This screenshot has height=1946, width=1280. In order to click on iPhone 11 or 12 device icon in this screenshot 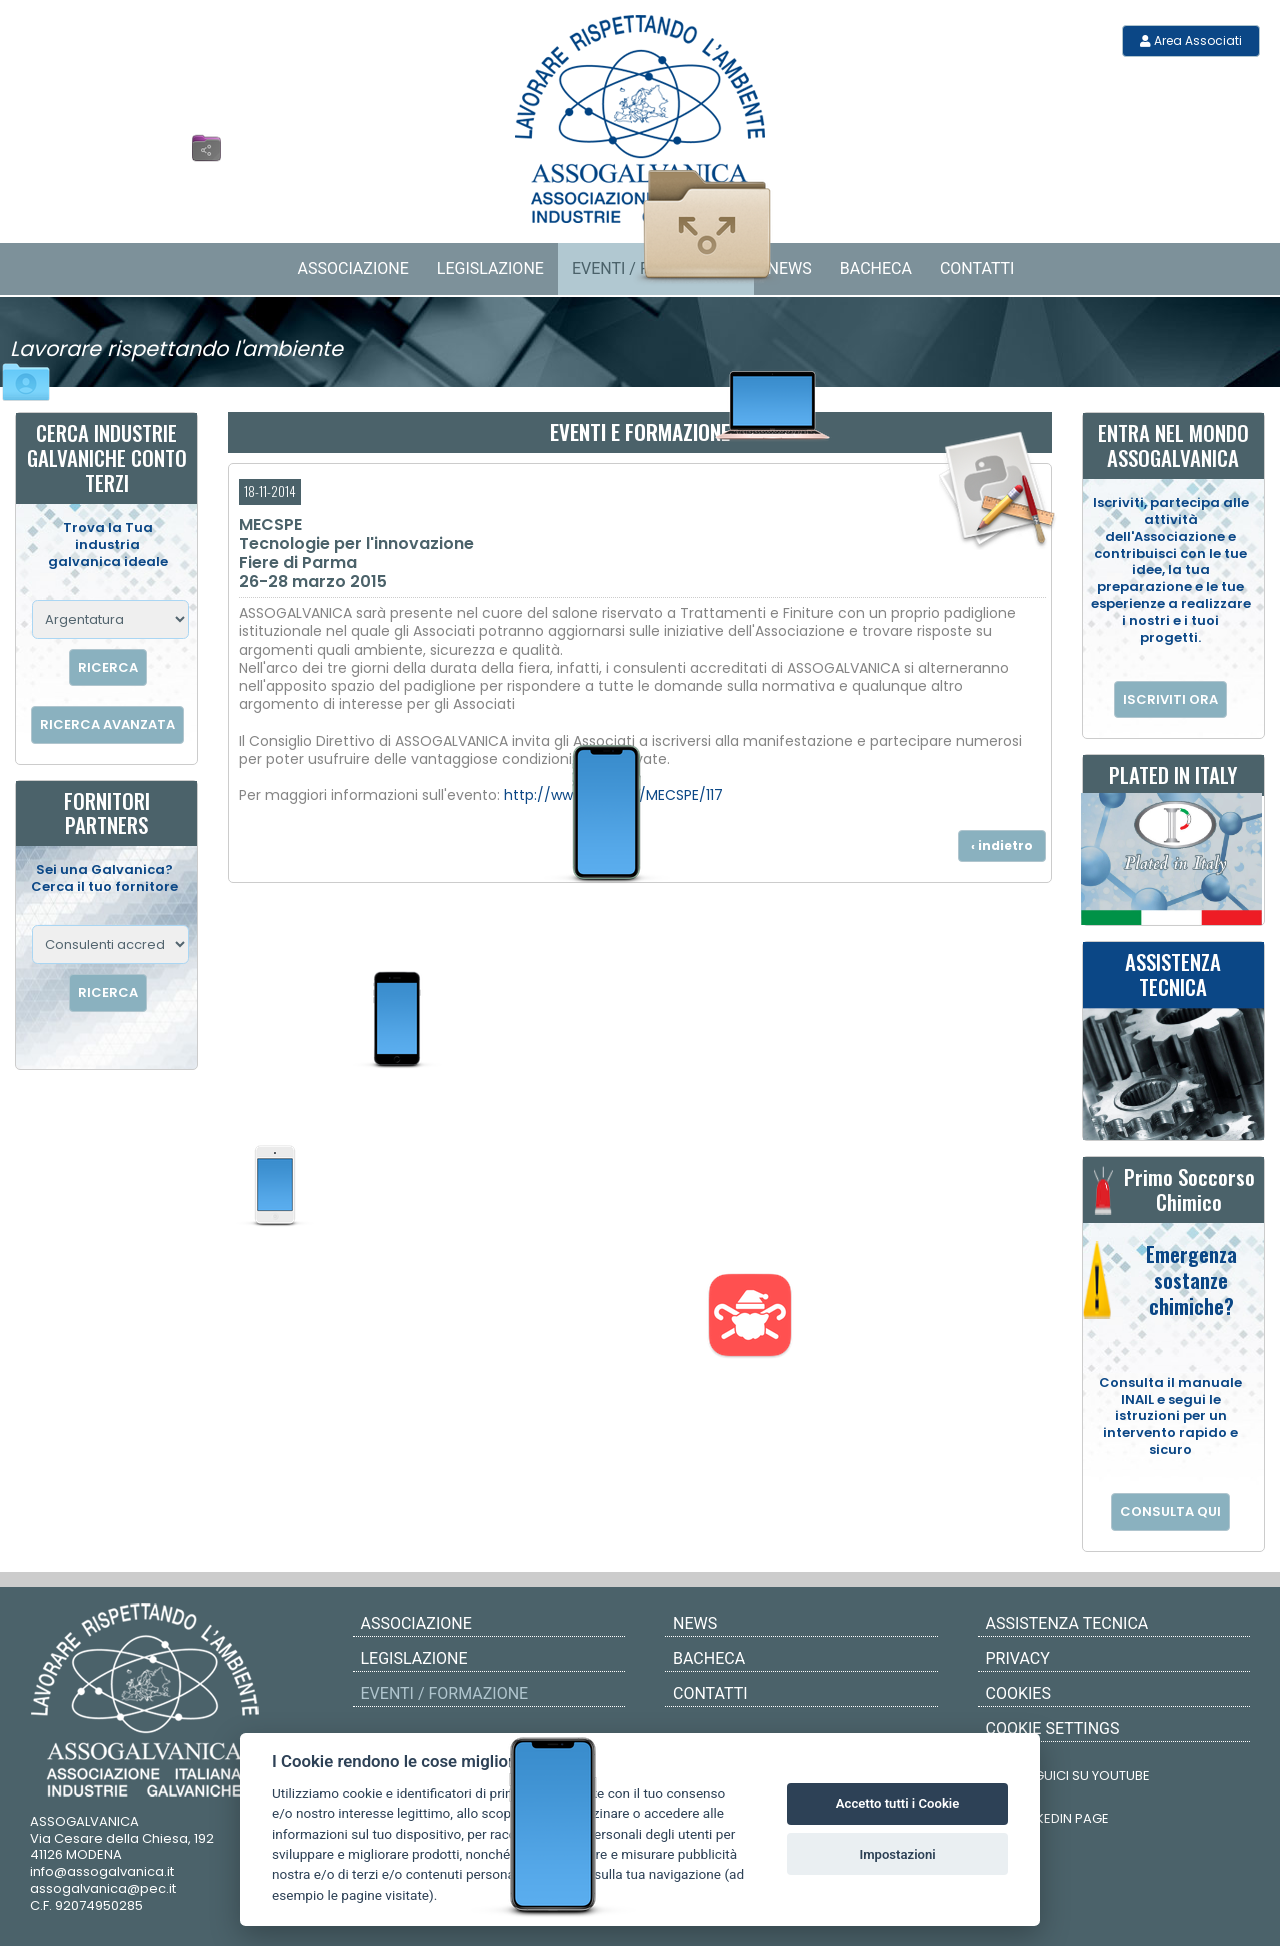, I will do `click(606, 814)`.